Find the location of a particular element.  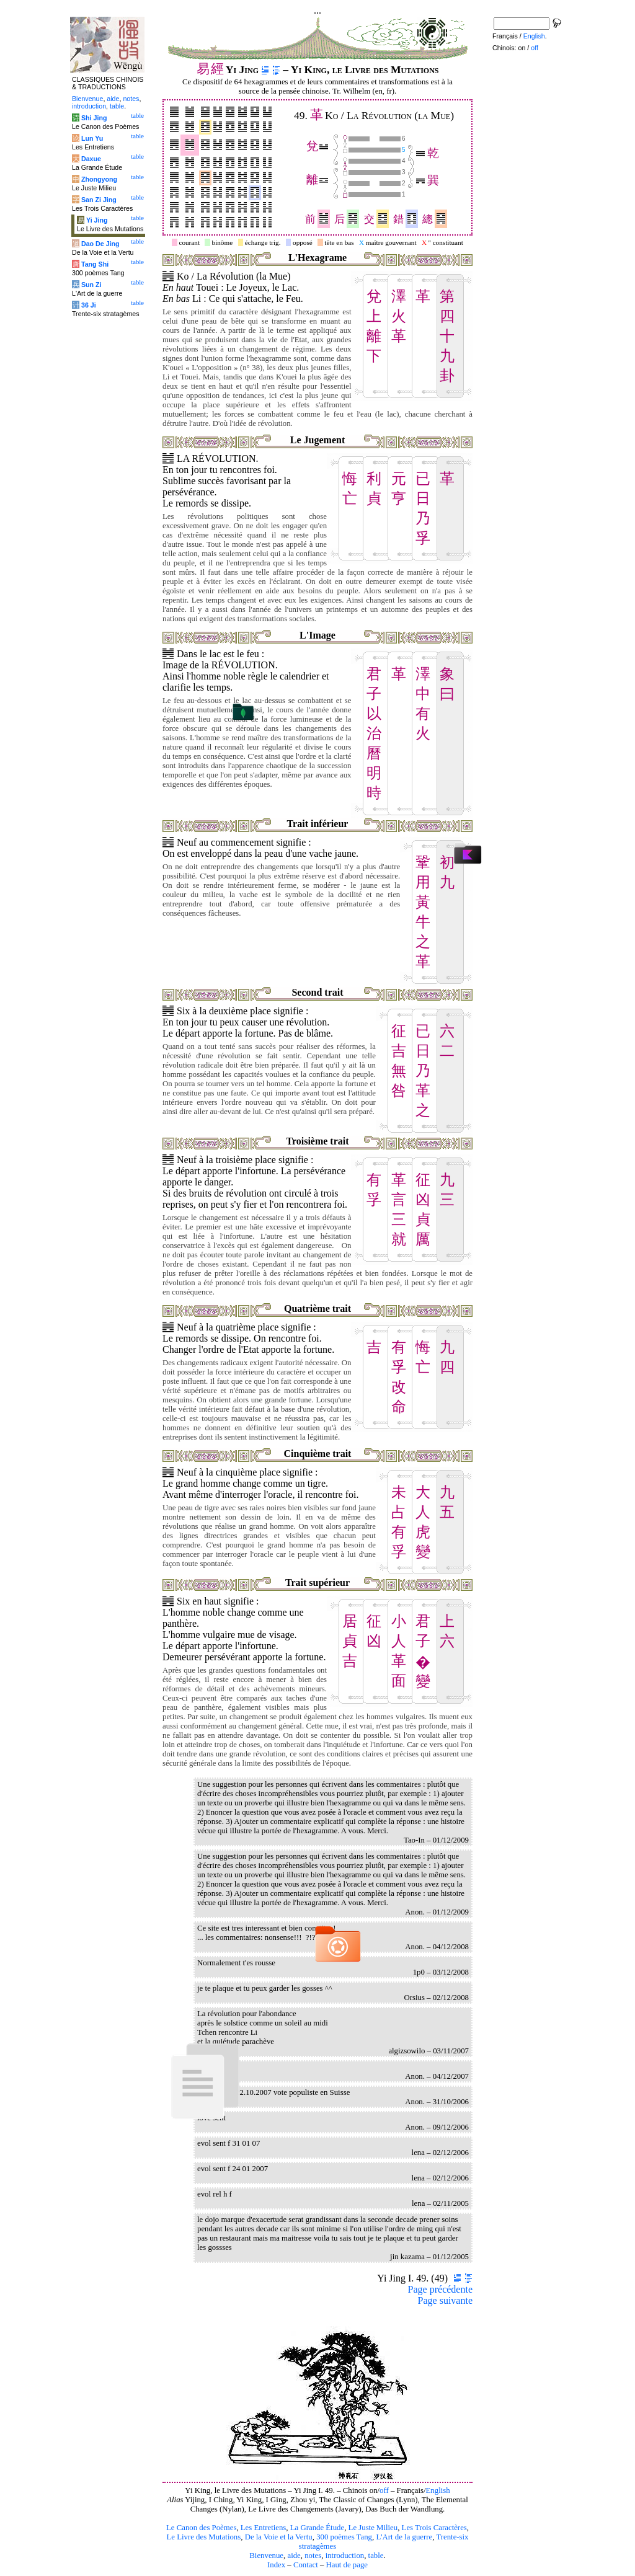

open corona sdk project folder is located at coordinates (337, 1945).